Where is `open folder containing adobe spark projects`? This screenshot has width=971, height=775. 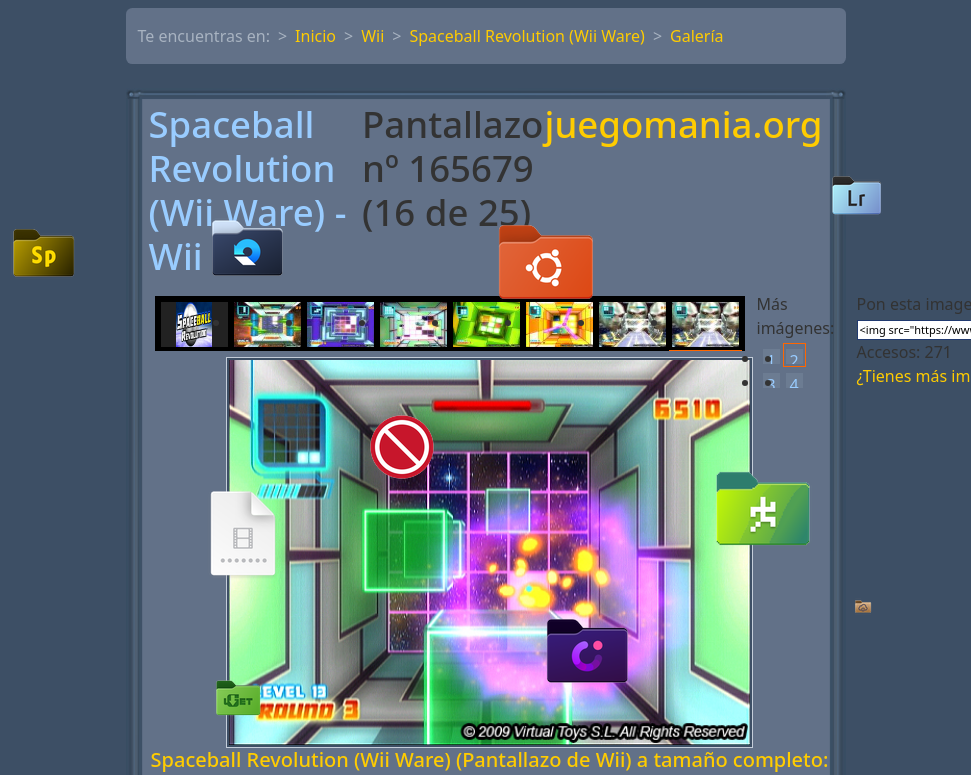 open folder containing adobe spark projects is located at coordinates (43, 254).